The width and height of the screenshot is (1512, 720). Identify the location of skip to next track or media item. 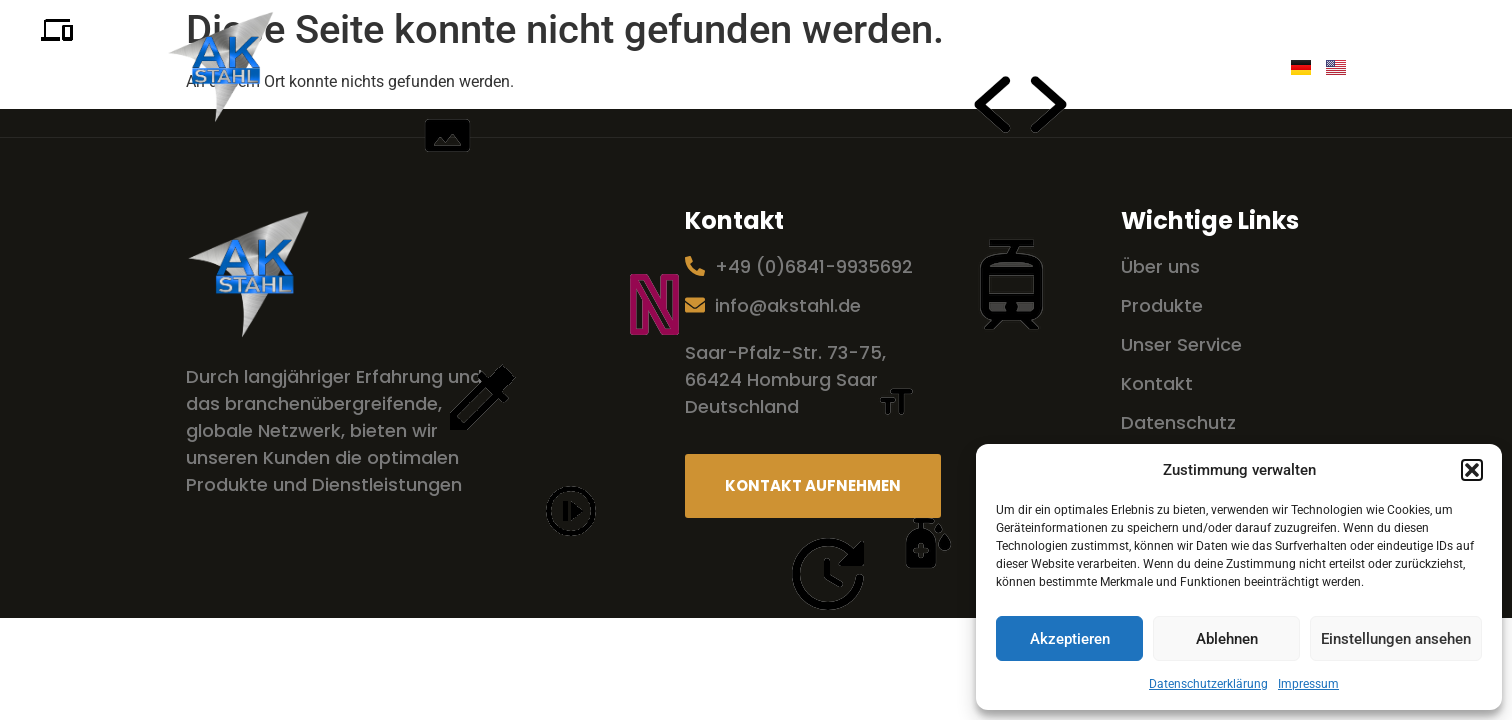
(571, 511).